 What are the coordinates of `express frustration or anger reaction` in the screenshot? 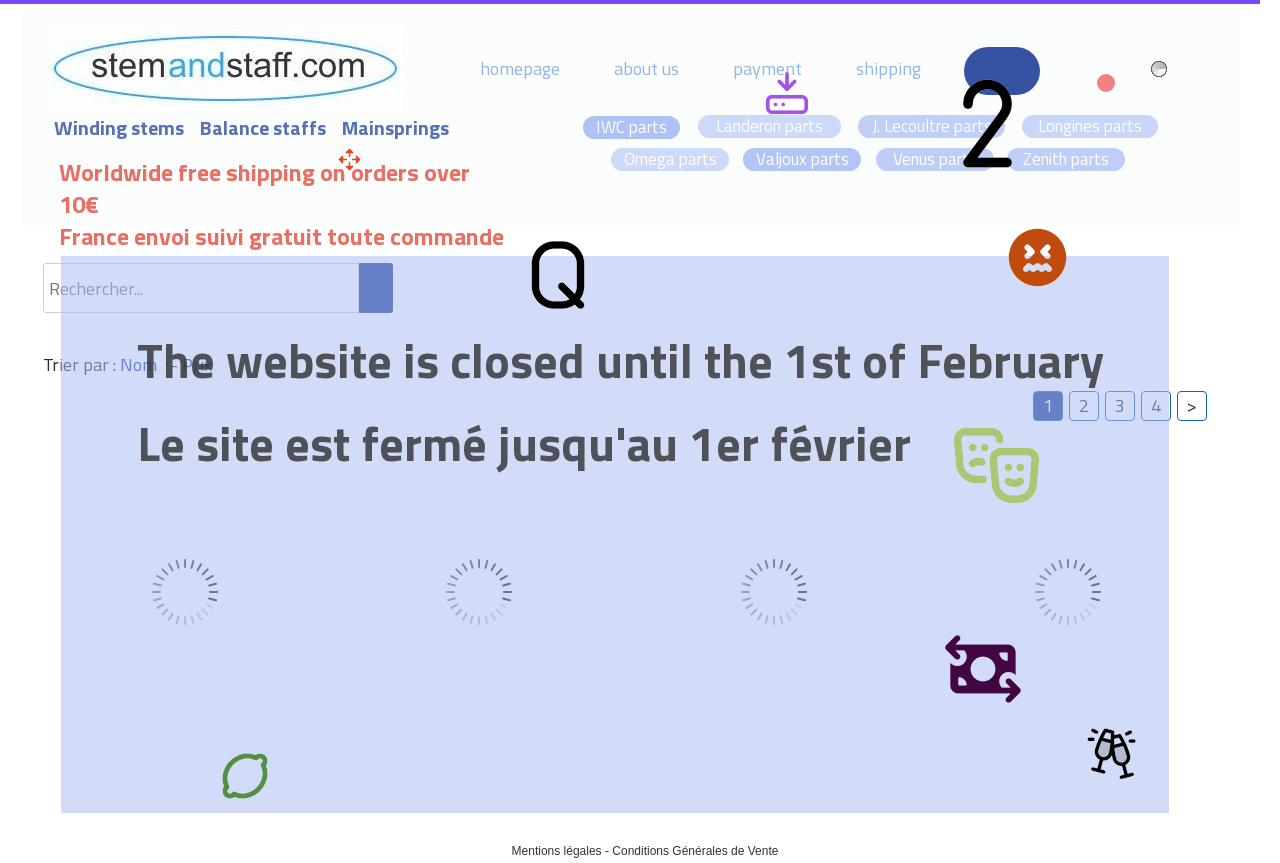 It's located at (1037, 257).